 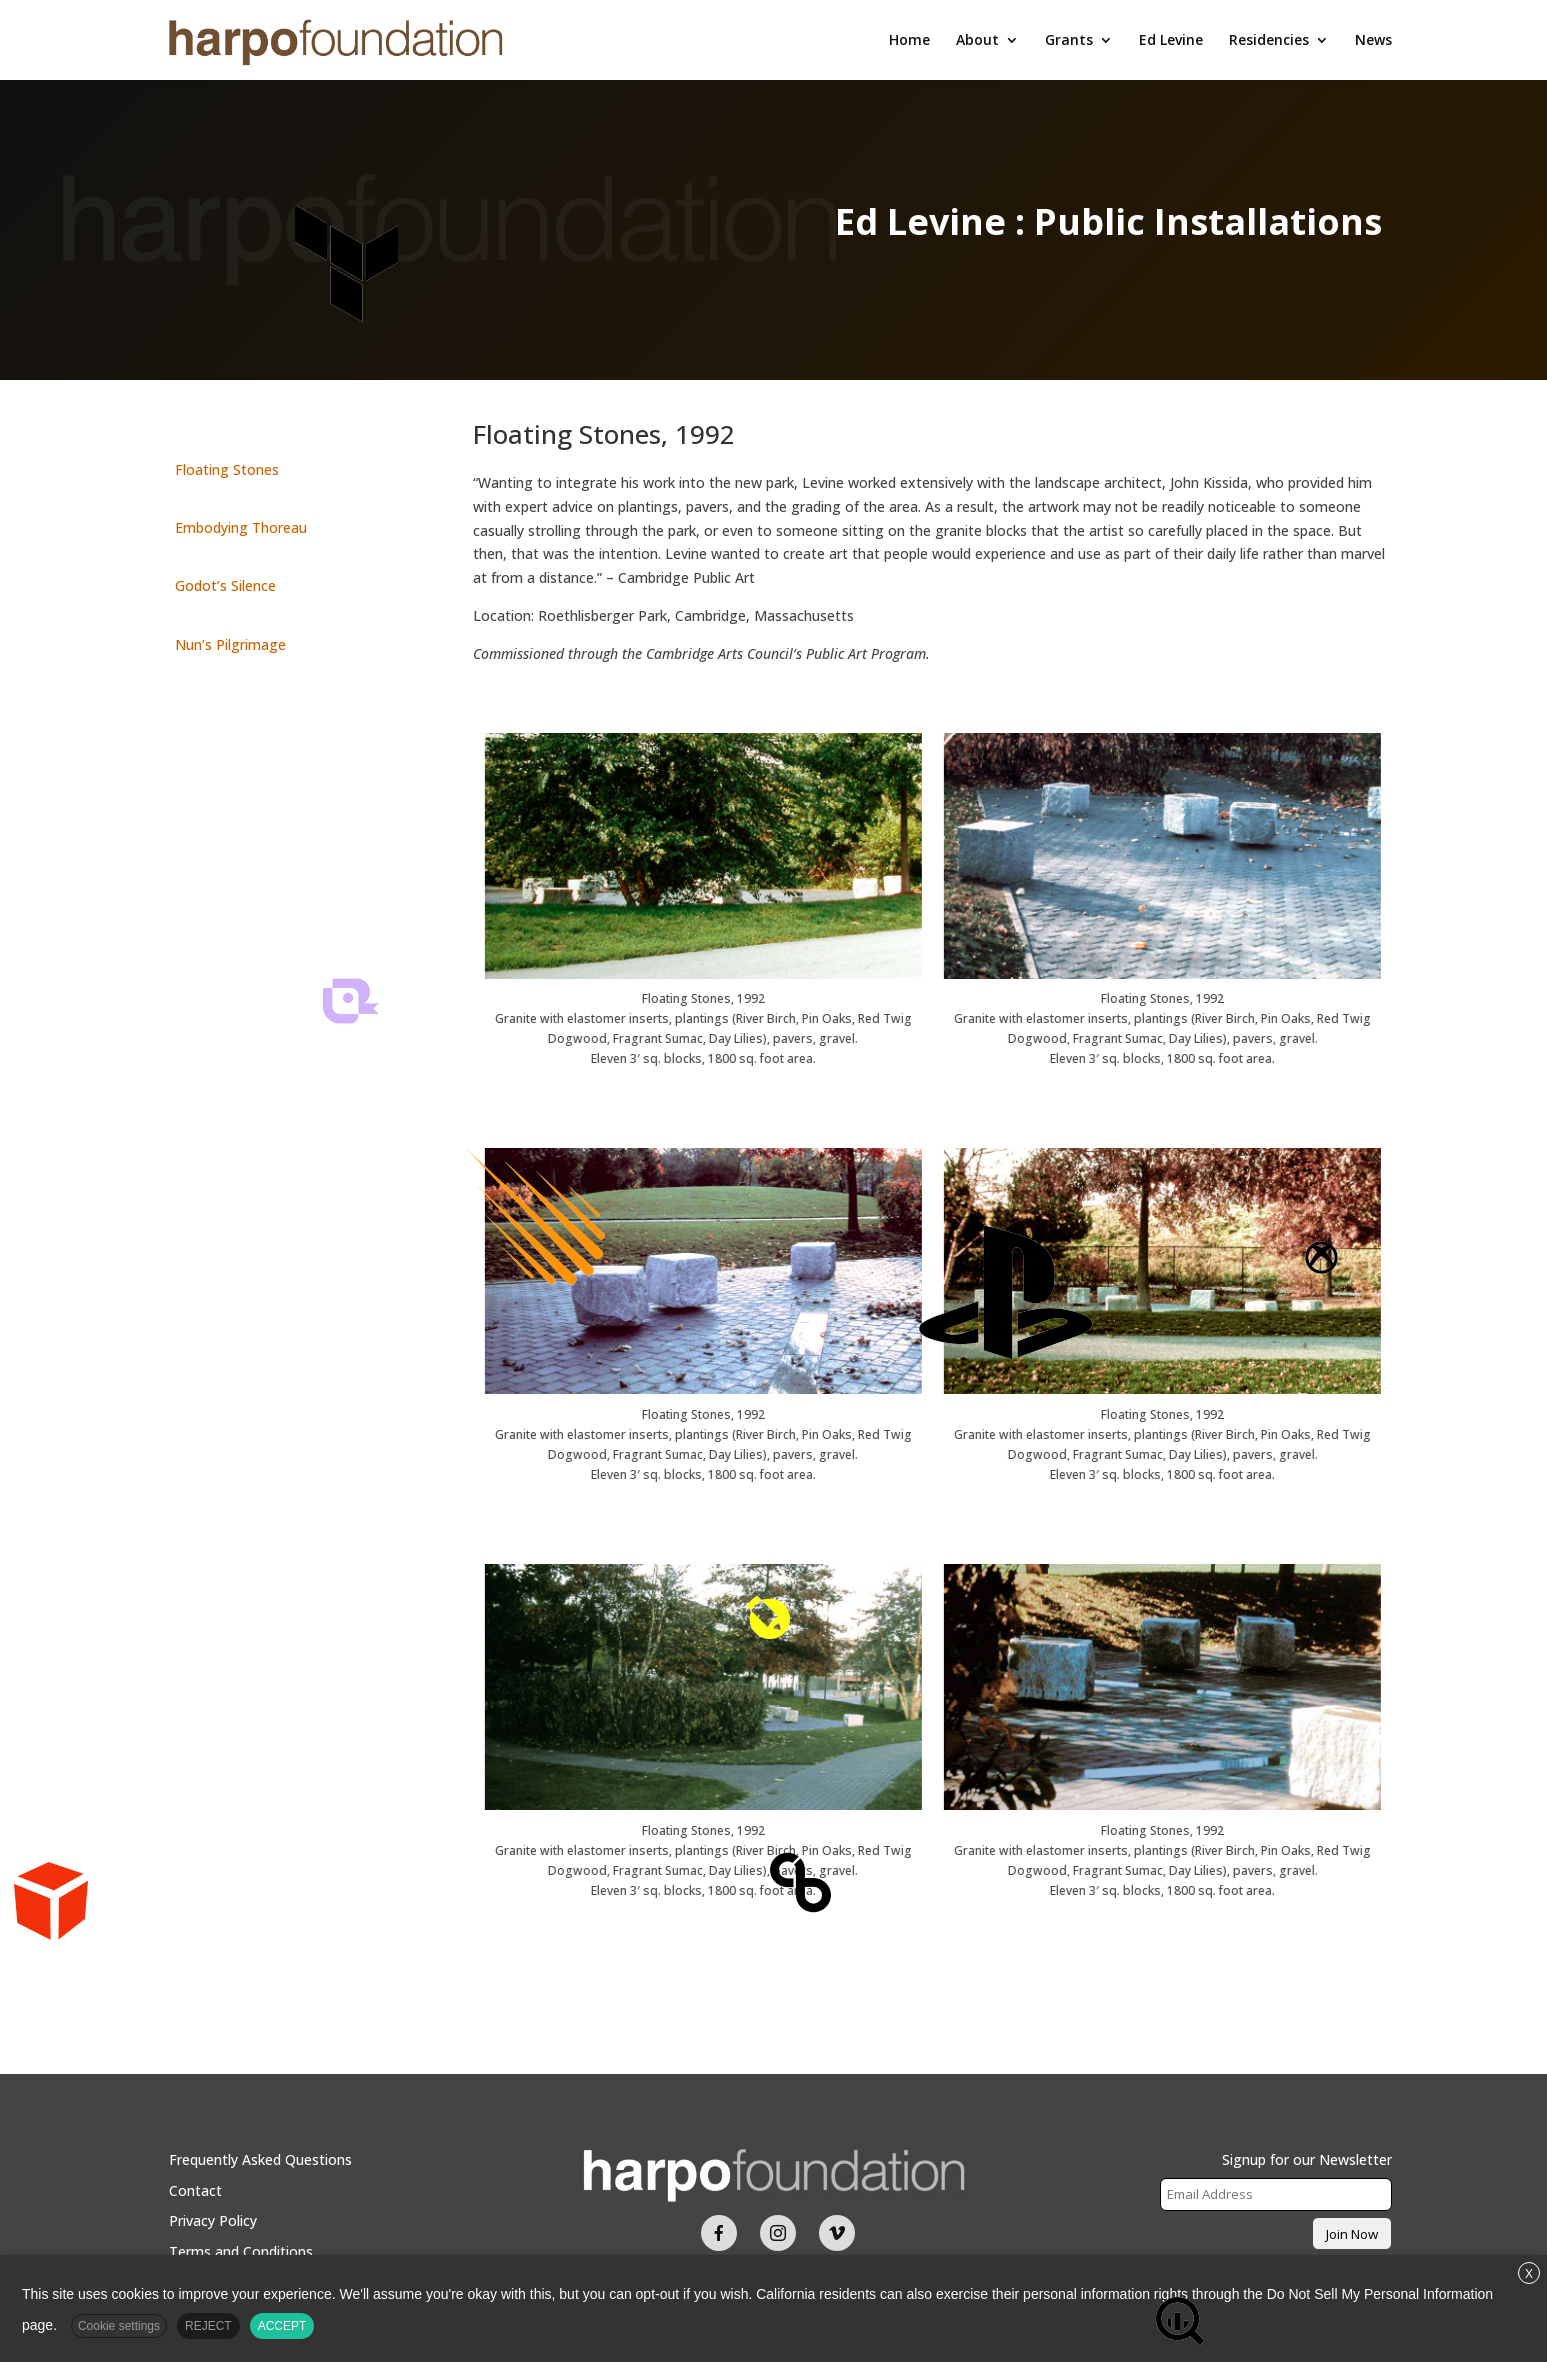 I want to click on teal app logo, so click(x=351, y=1001).